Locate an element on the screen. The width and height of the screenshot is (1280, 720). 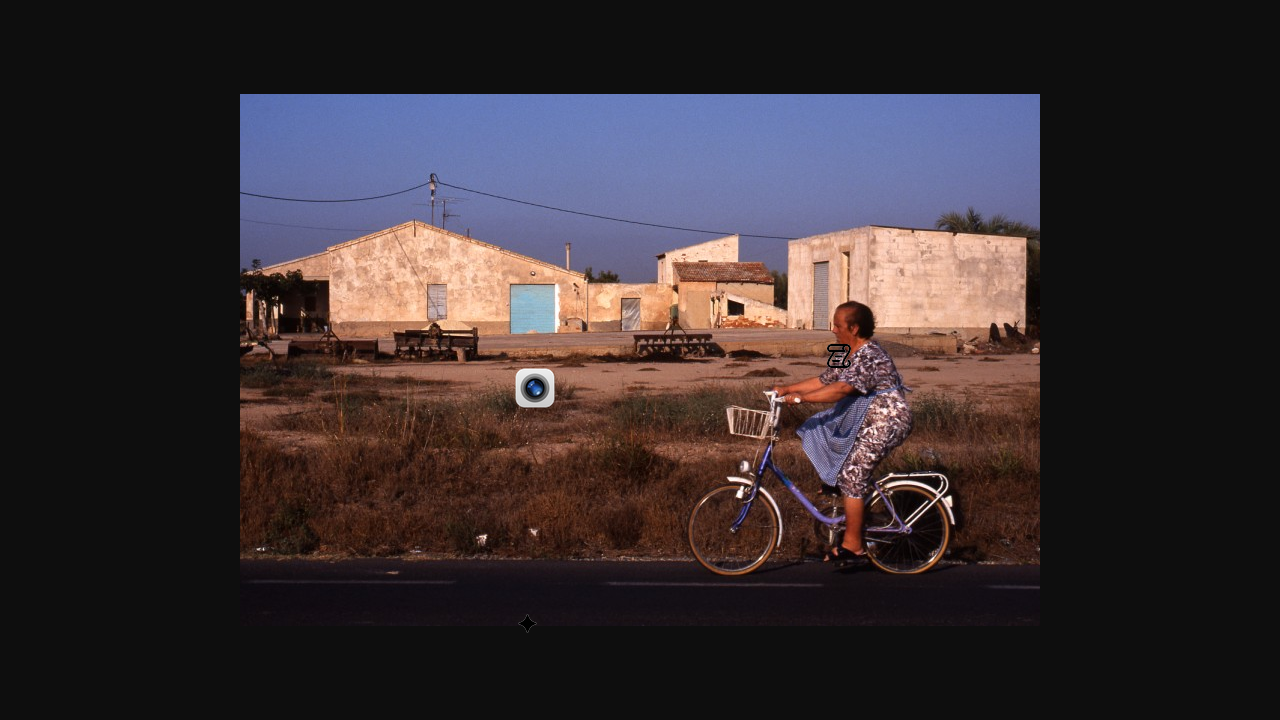
open camera app is located at coordinates (535, 388).